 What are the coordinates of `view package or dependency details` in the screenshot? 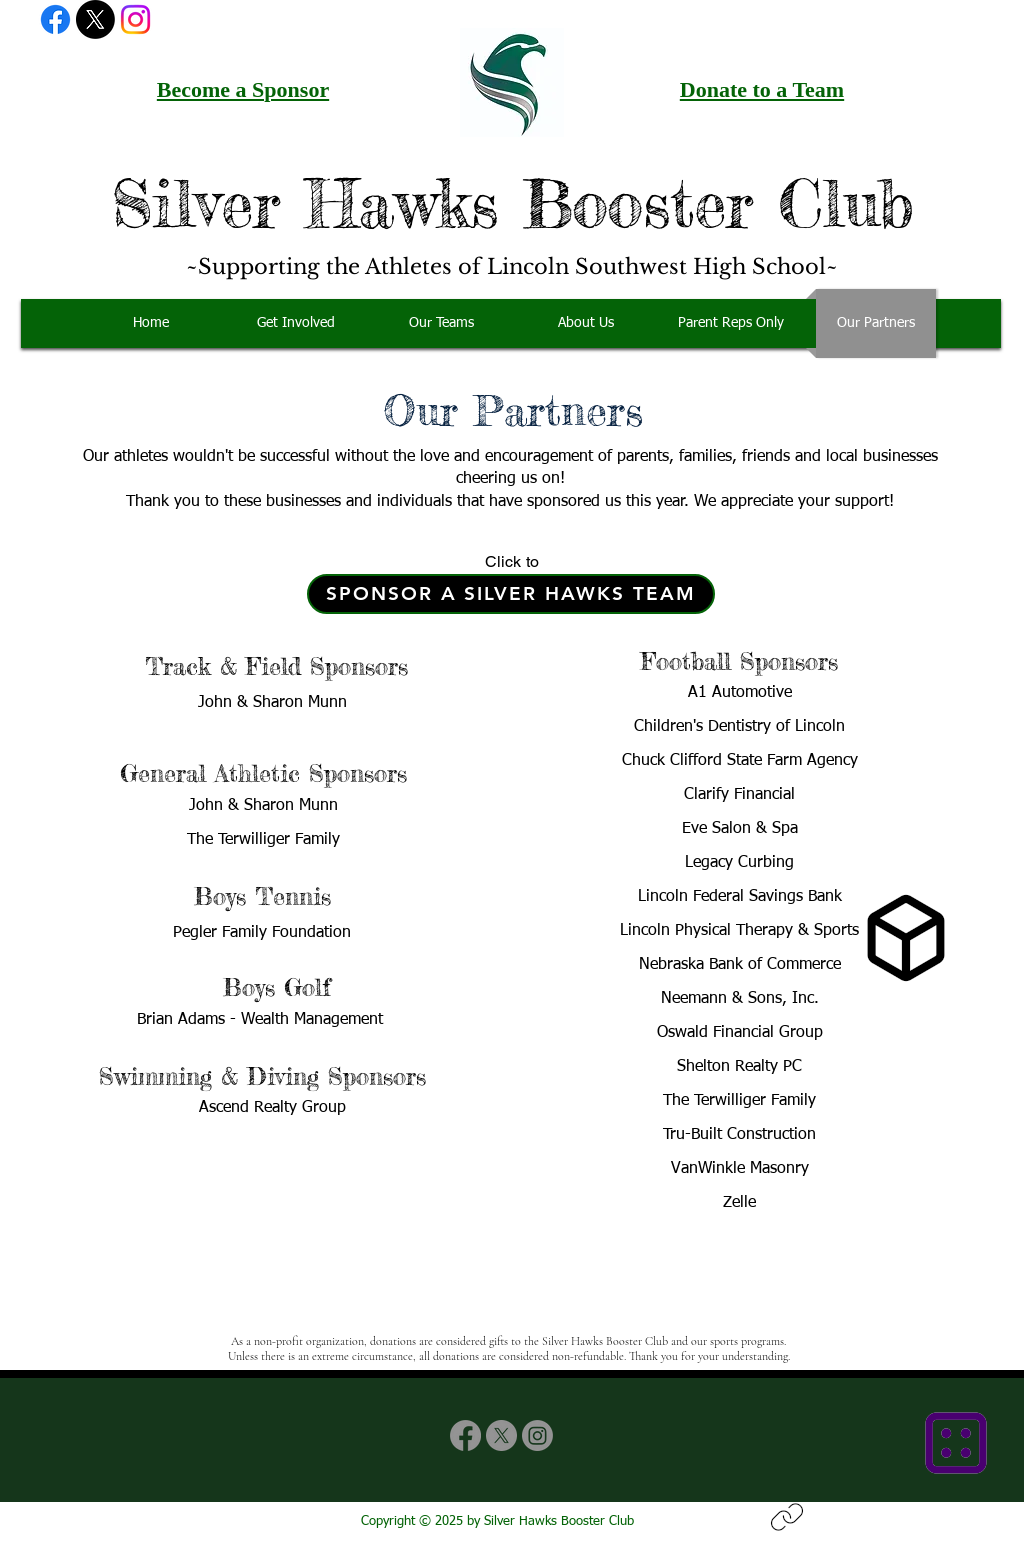 It's located at (906, 938).